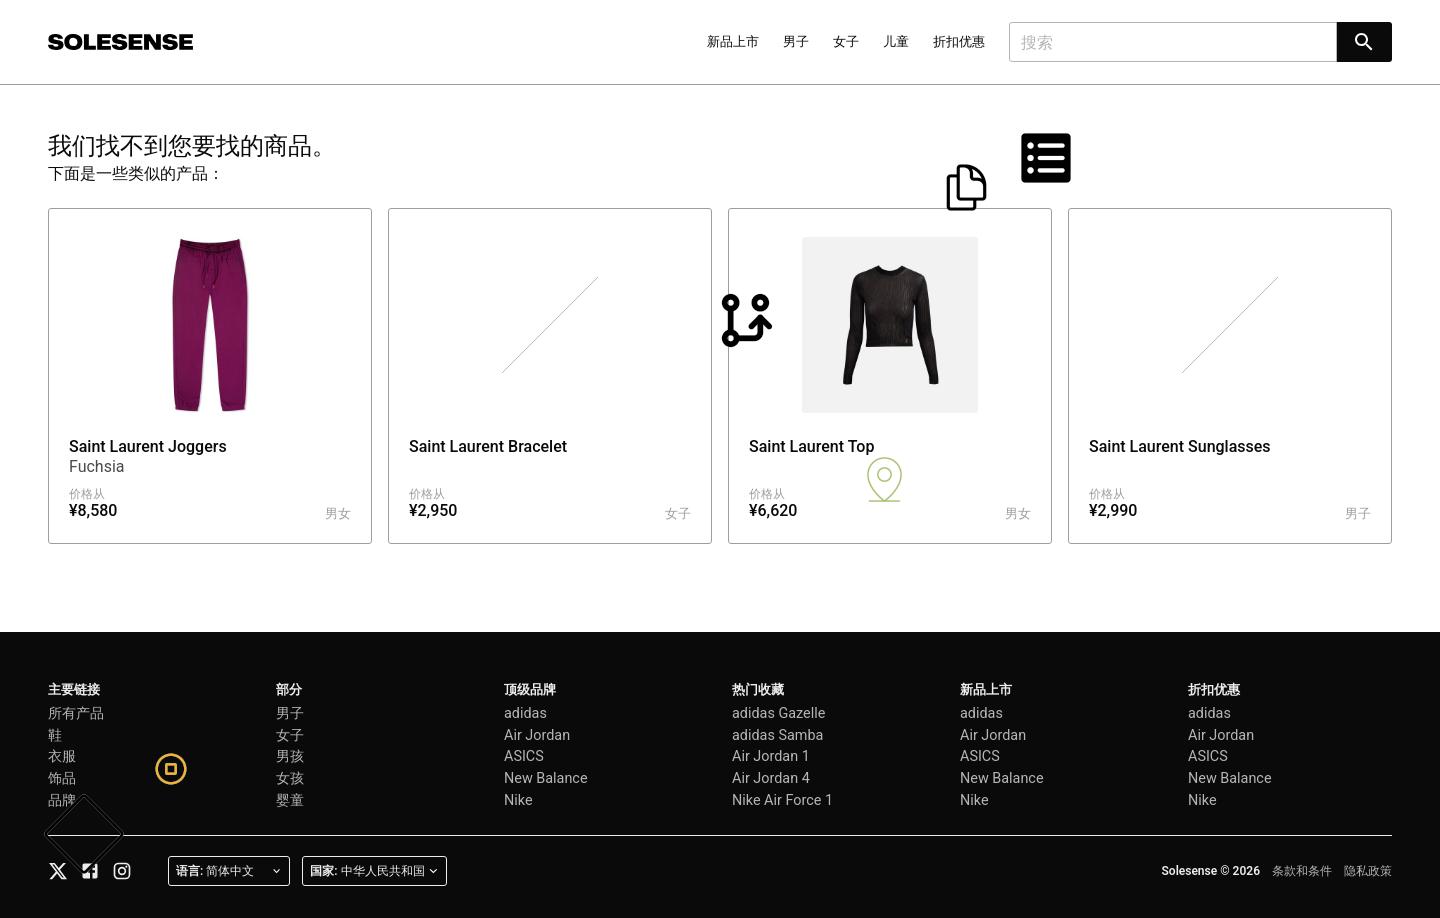 This screenshot has width=1440, height=918. What do you see at coordinates (884, 479) in the screenshot?
I see `view location on map` at bounding box center [884, 479].